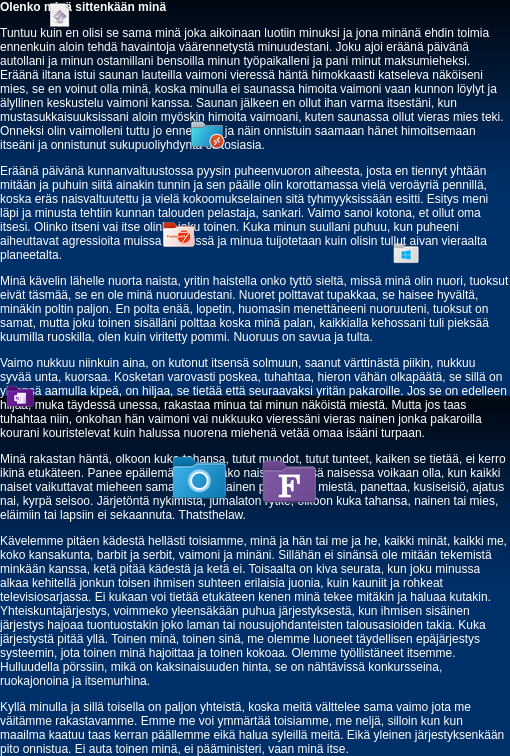 The width and height of the screenshot is (510, 756). What do you see at coordinates (207, 135) in the screenshot?
I see `open folder containing microsoft remote desktop files` at bounding box center [207, 135].